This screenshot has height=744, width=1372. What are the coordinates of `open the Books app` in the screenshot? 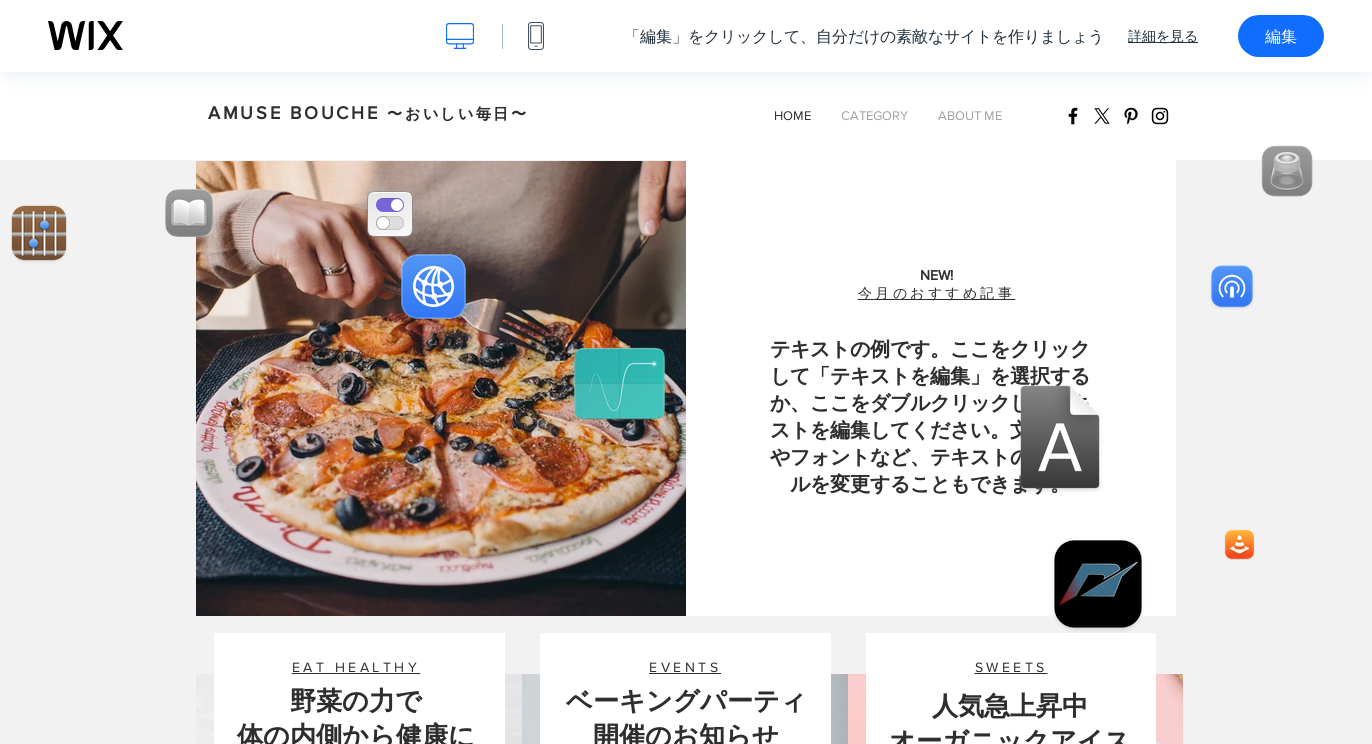 It's located at (189, 213).